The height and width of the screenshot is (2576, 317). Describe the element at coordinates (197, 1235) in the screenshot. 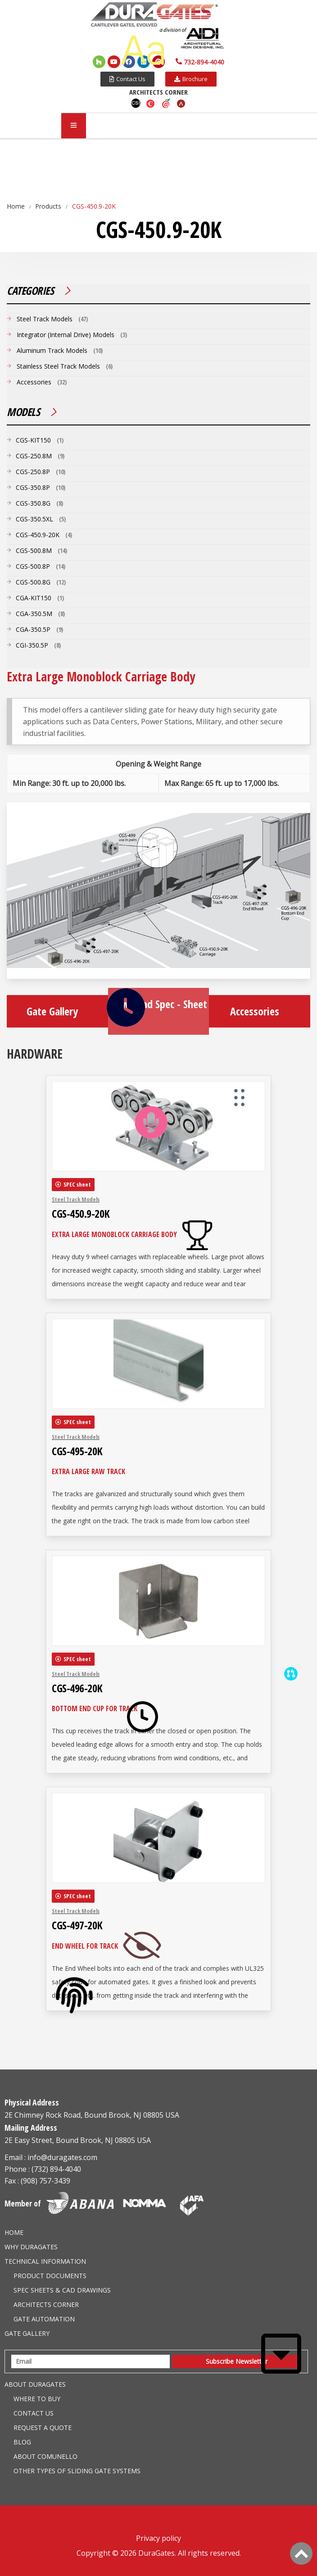

I see `view achievements or awards` at that location.